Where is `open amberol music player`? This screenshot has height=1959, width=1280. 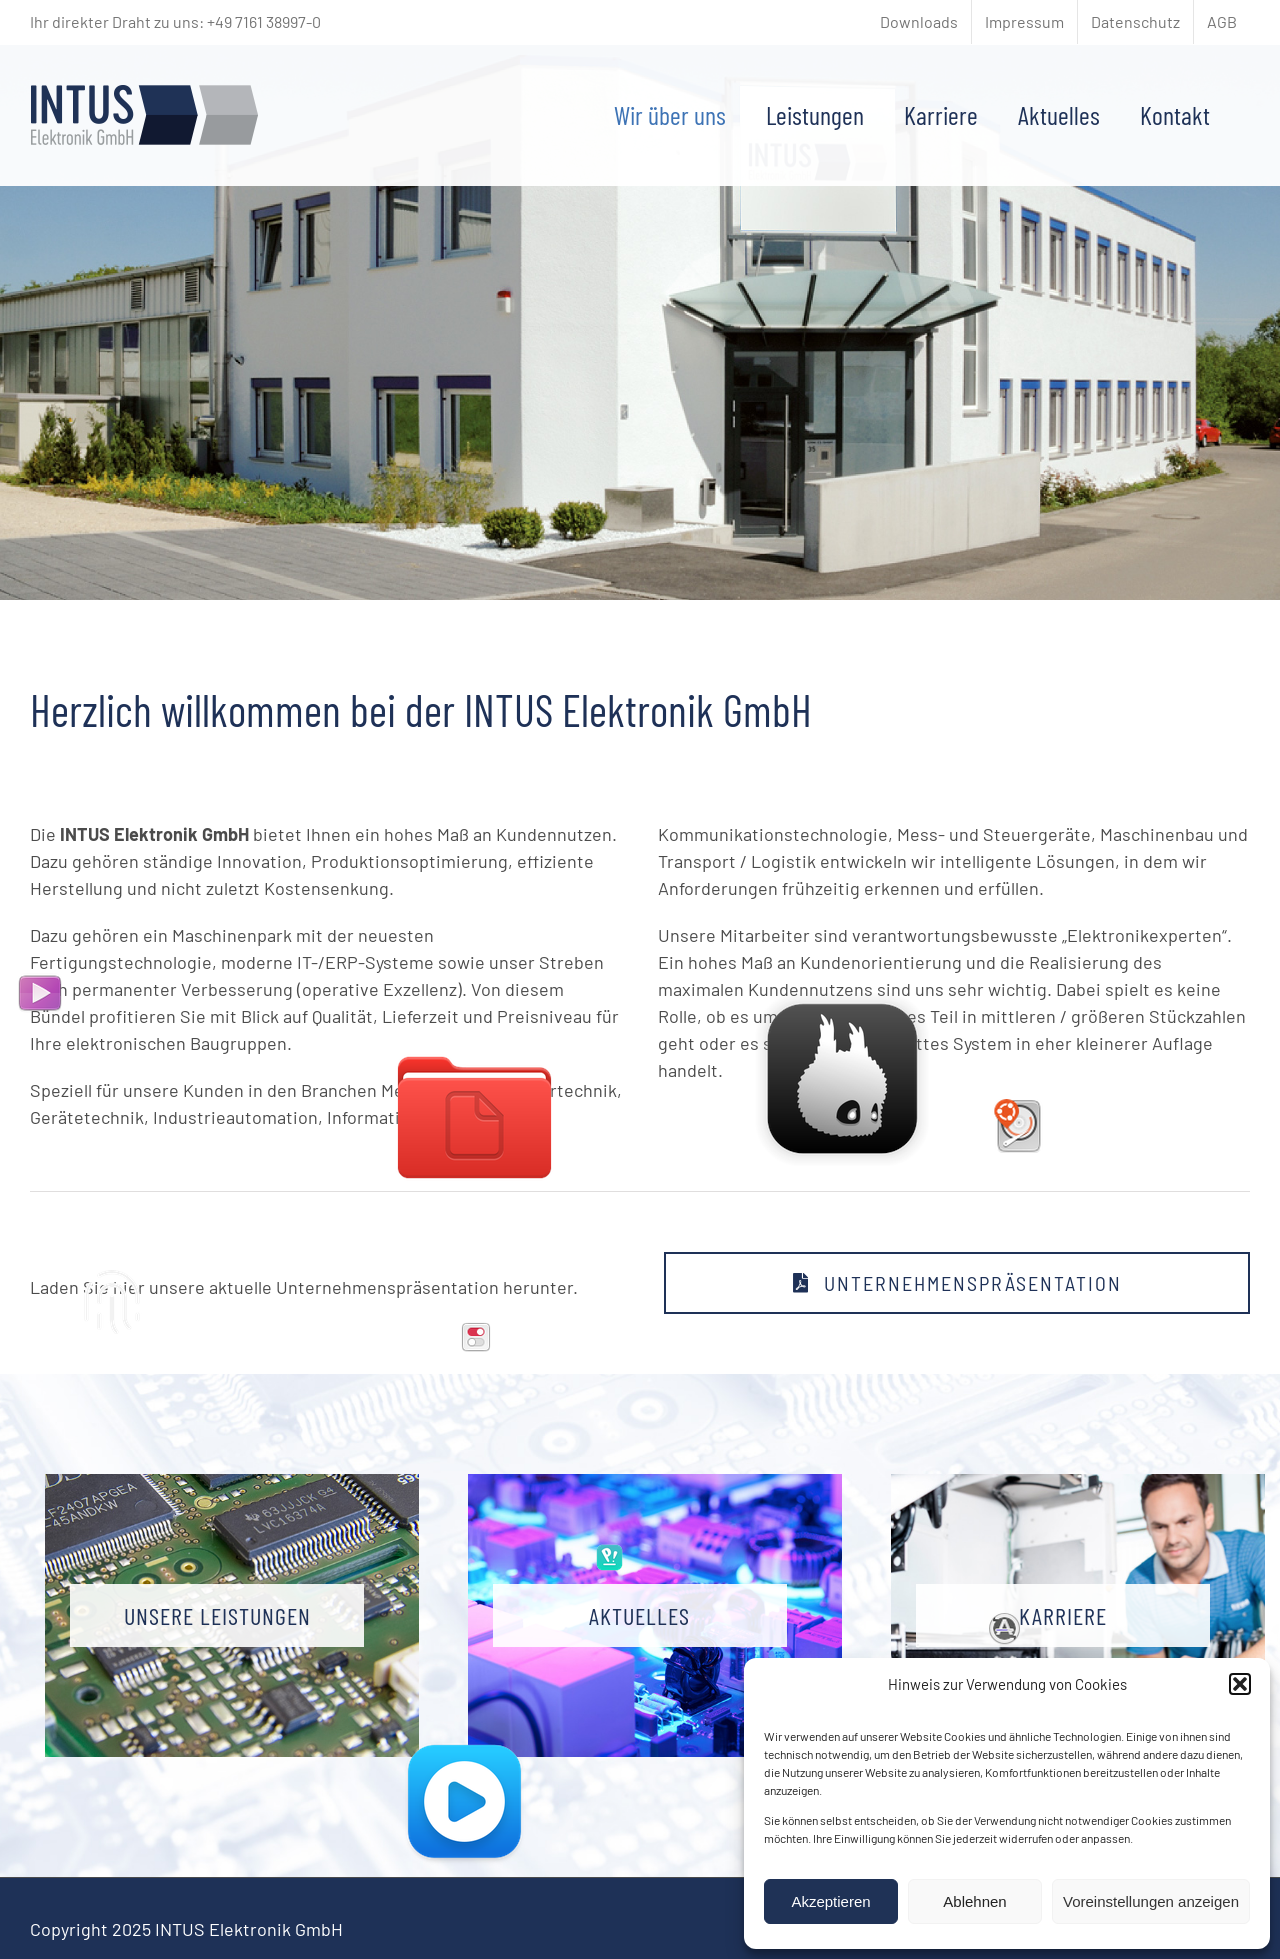
open amberol music player is located at coordinates (464, 1801).